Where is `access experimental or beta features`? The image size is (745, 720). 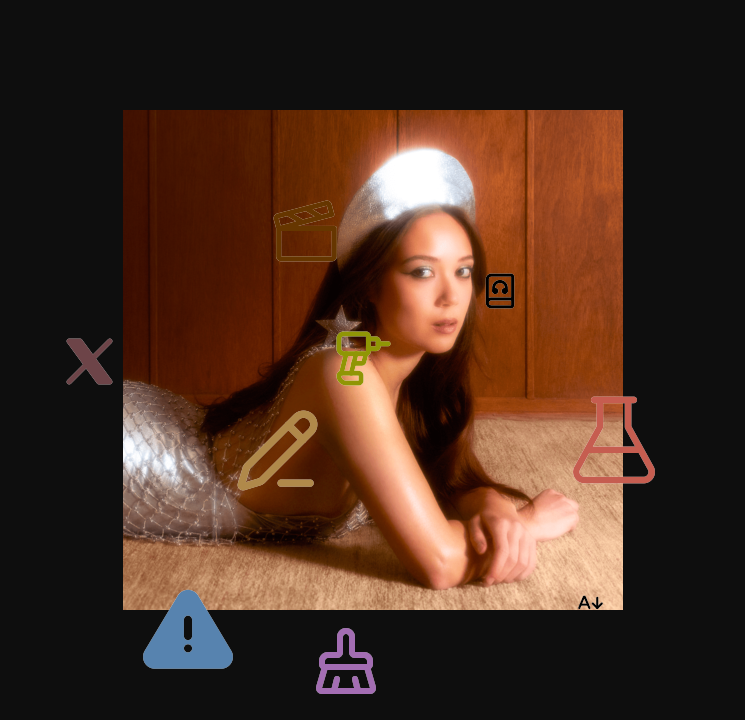 access experimental or beta features is located at coordinates (614, 440).